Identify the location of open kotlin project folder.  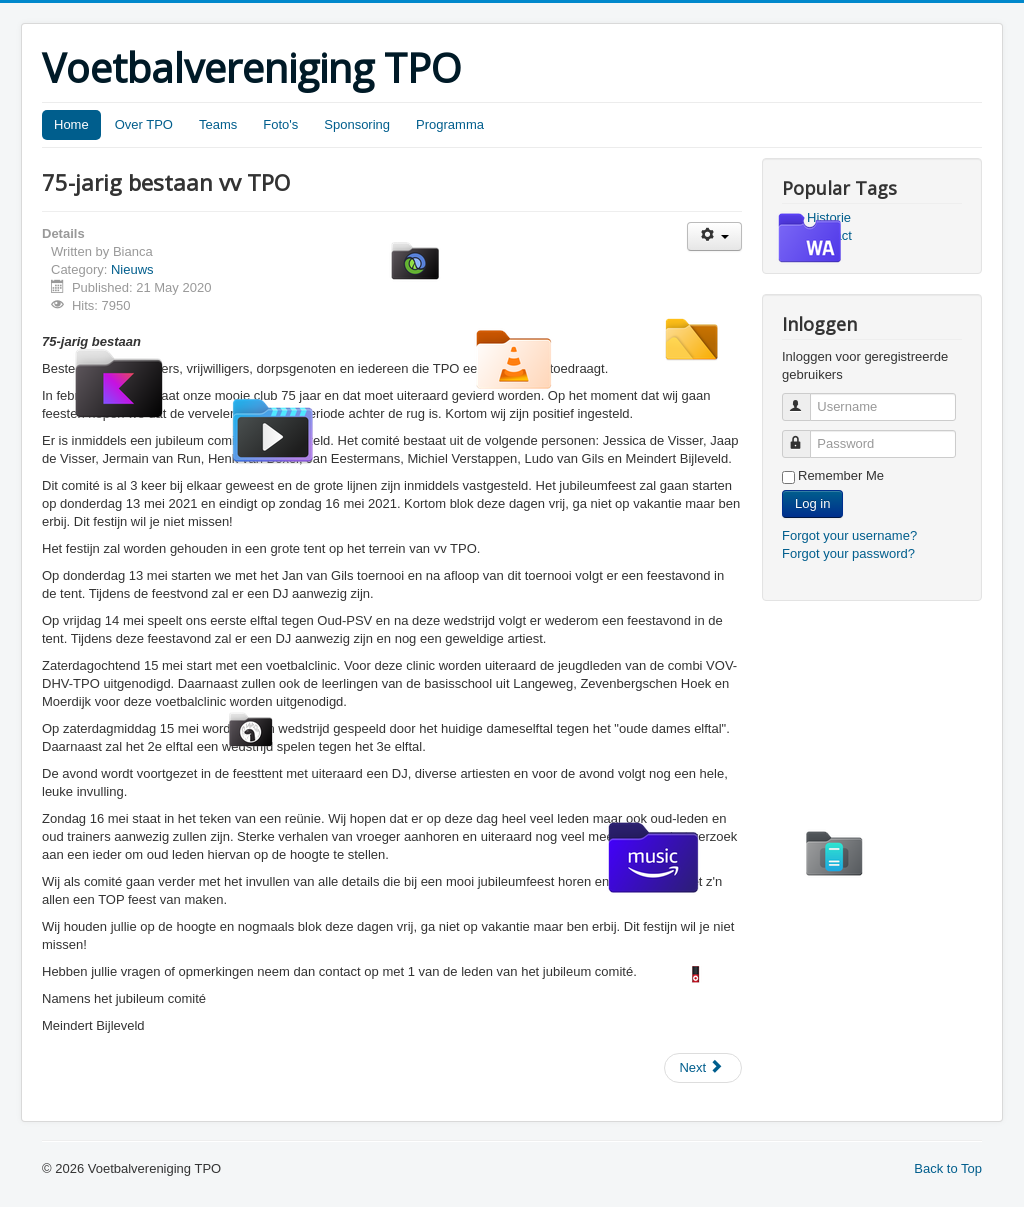
(118, 385).